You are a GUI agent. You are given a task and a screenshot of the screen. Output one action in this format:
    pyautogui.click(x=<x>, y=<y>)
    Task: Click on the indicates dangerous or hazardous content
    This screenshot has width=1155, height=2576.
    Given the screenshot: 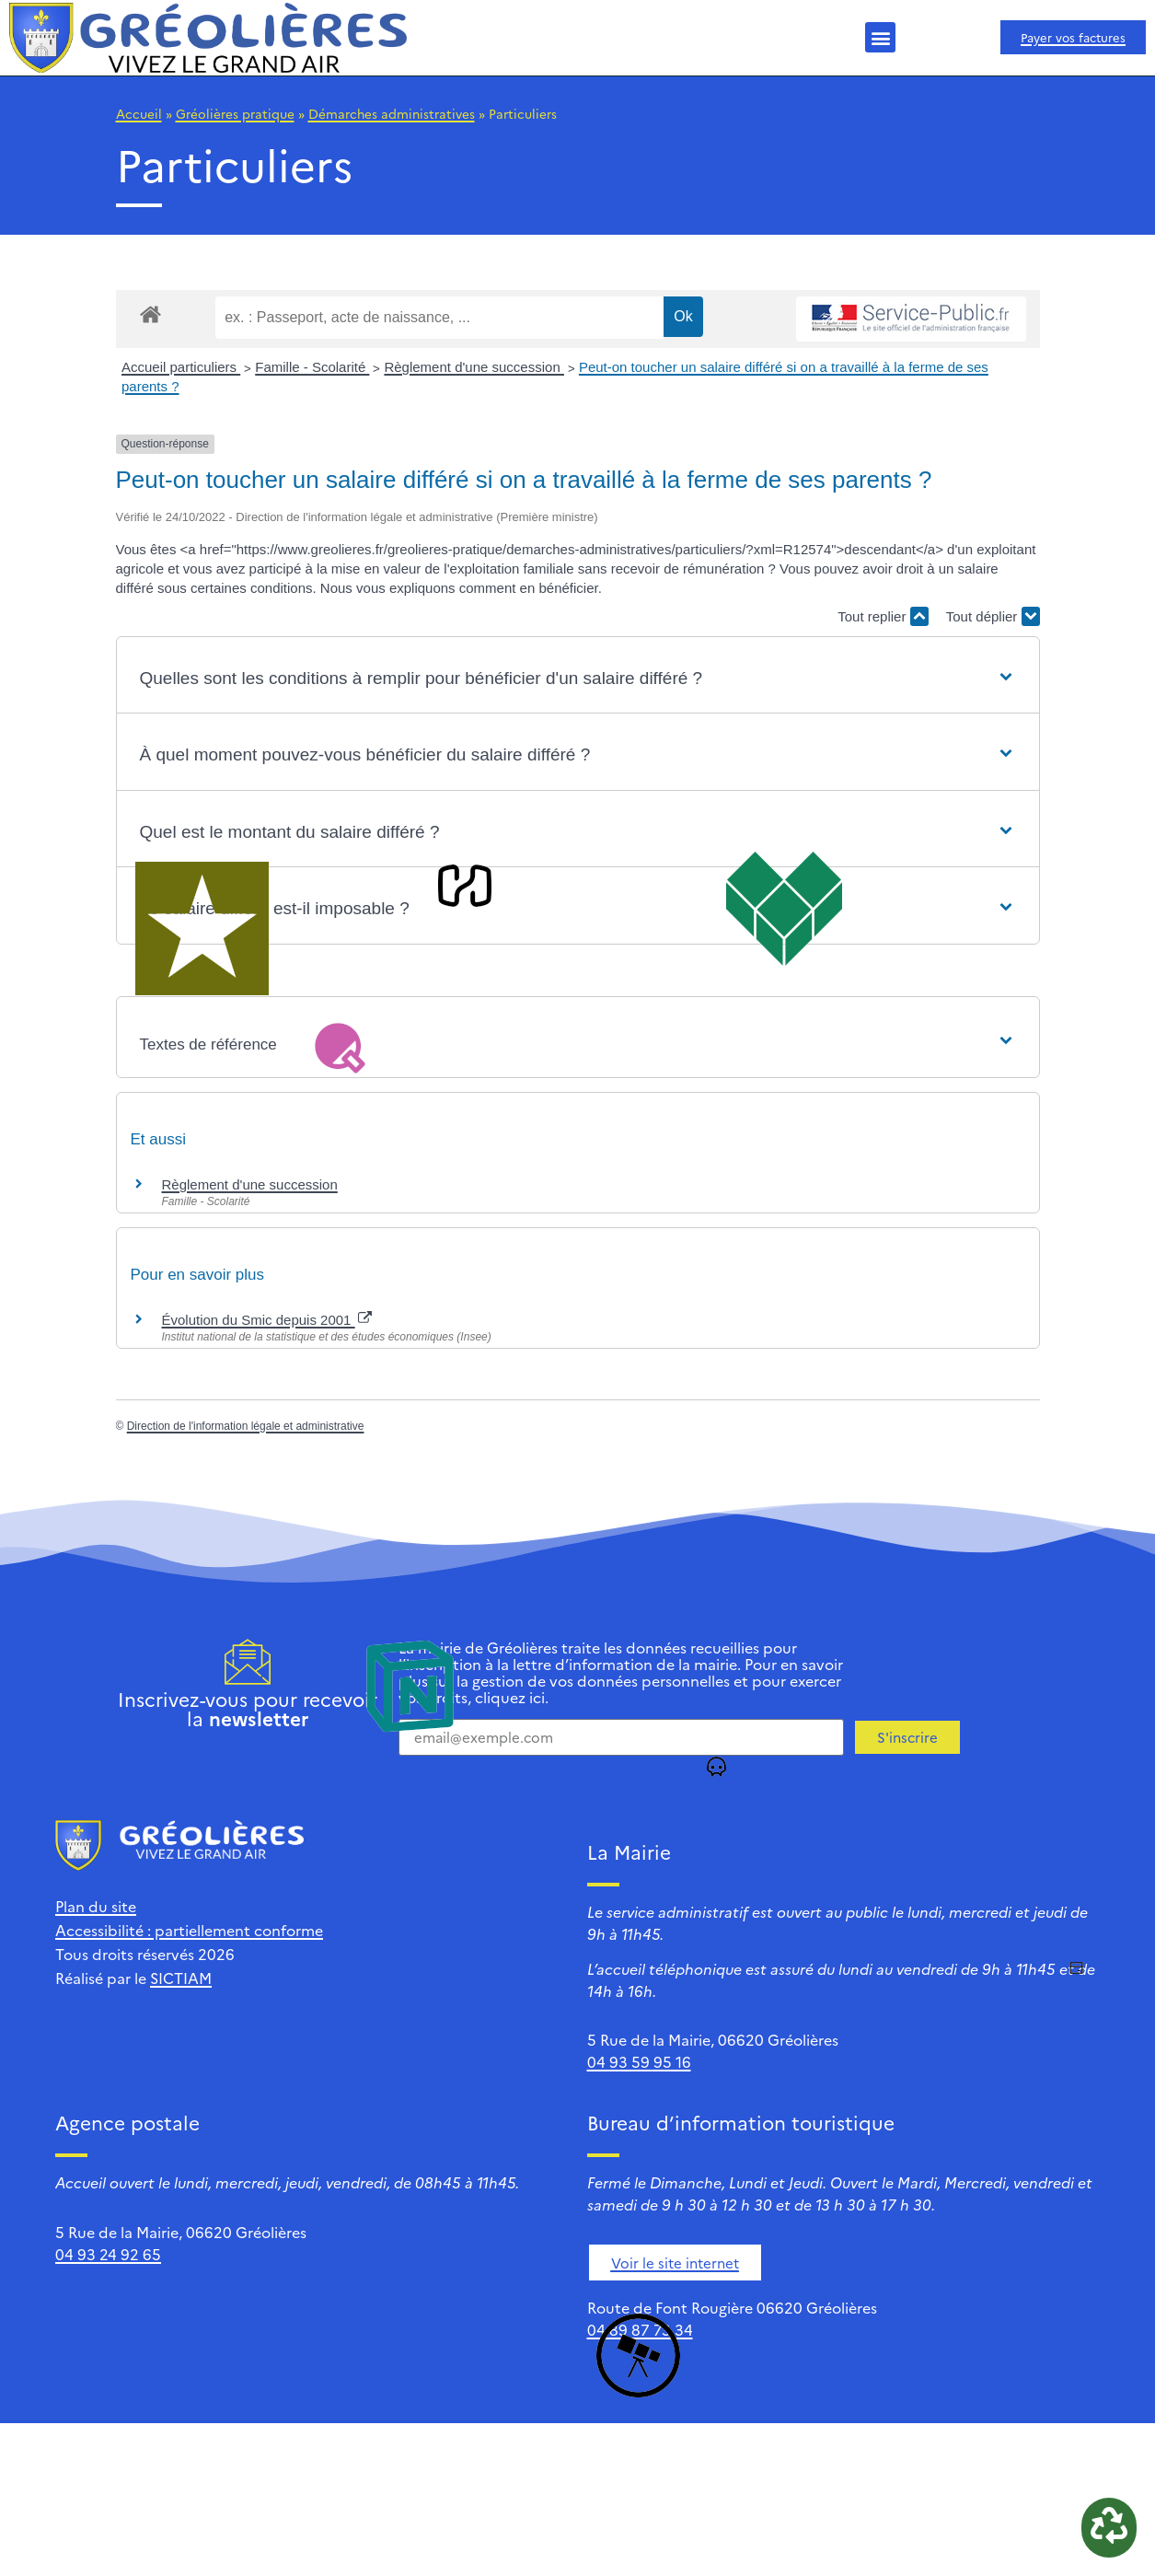 What is the action you would take?
    pyautogui.click(x=716, y=1766)
    